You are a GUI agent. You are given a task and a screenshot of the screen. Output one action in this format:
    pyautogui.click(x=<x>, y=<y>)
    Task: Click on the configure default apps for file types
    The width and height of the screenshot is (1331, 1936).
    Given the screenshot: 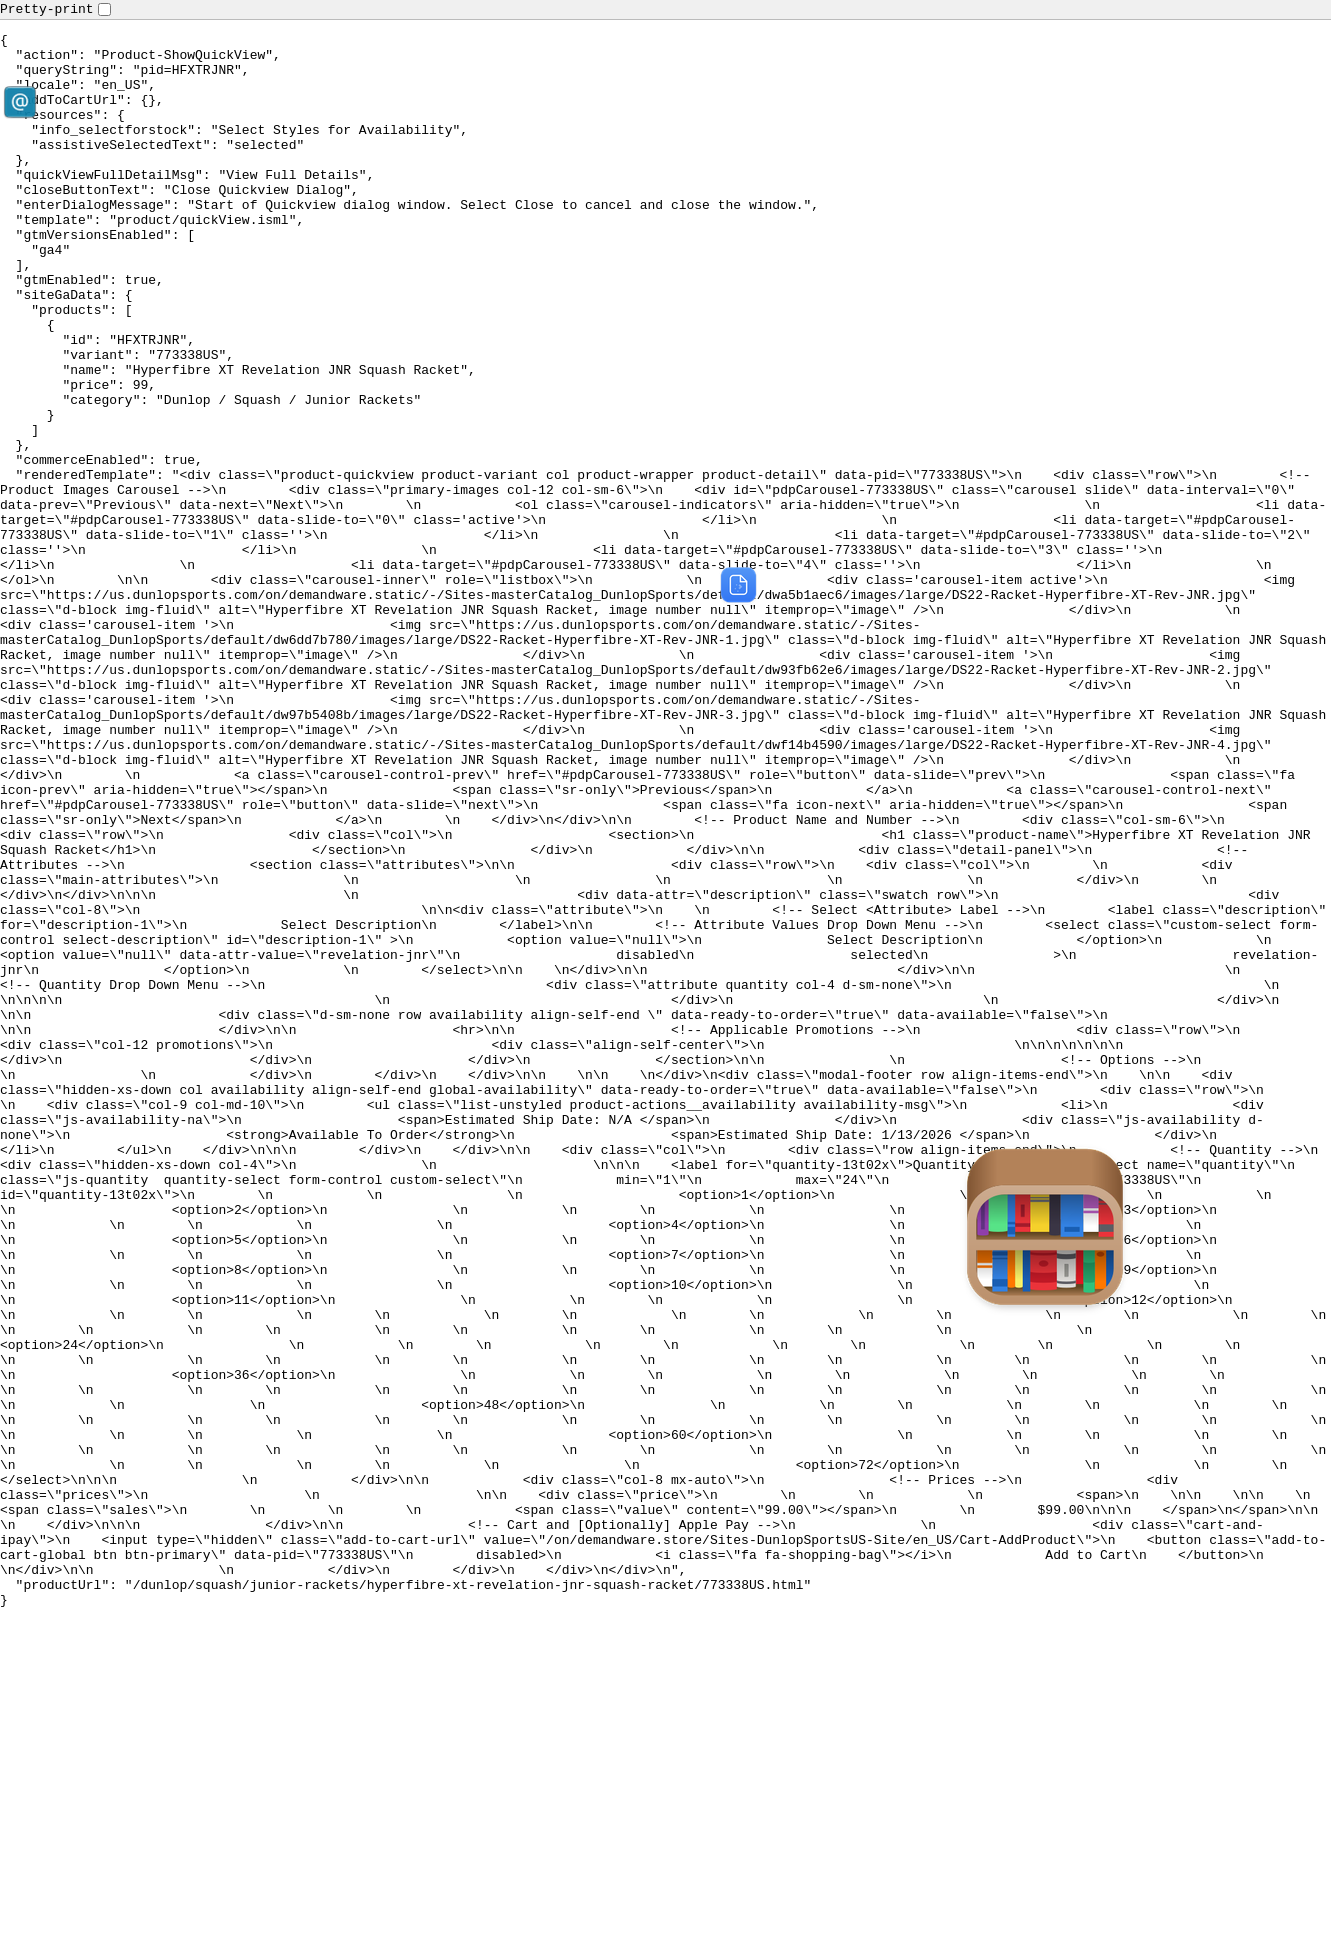 What is the action you would take?
    pyautogui.click(x=738, y=585)
    